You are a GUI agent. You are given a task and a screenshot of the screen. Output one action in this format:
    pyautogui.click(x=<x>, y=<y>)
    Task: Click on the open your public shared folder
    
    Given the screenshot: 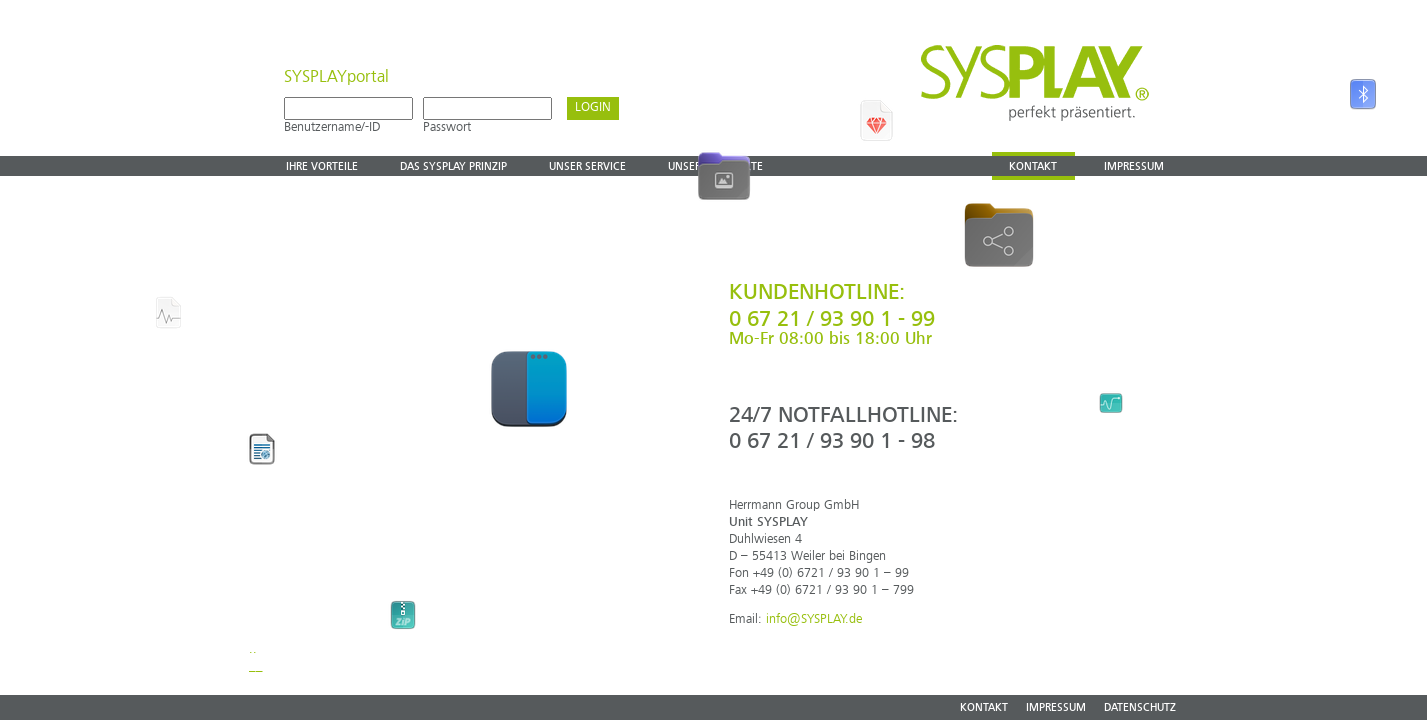 What is the action you would take?
    pyautogui.click(x=999, y=235)
    